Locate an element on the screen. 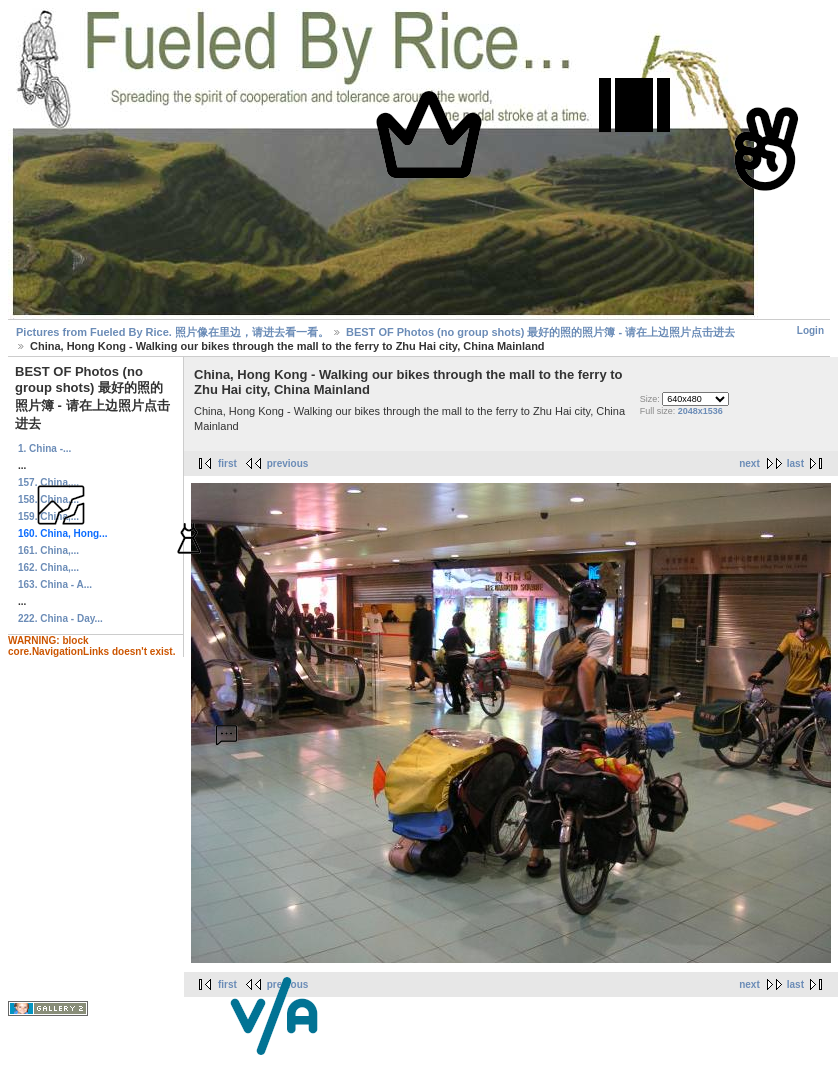 This screenshot has height=1071, width=838. open chat or messaging is located at coordinates (226, 733).